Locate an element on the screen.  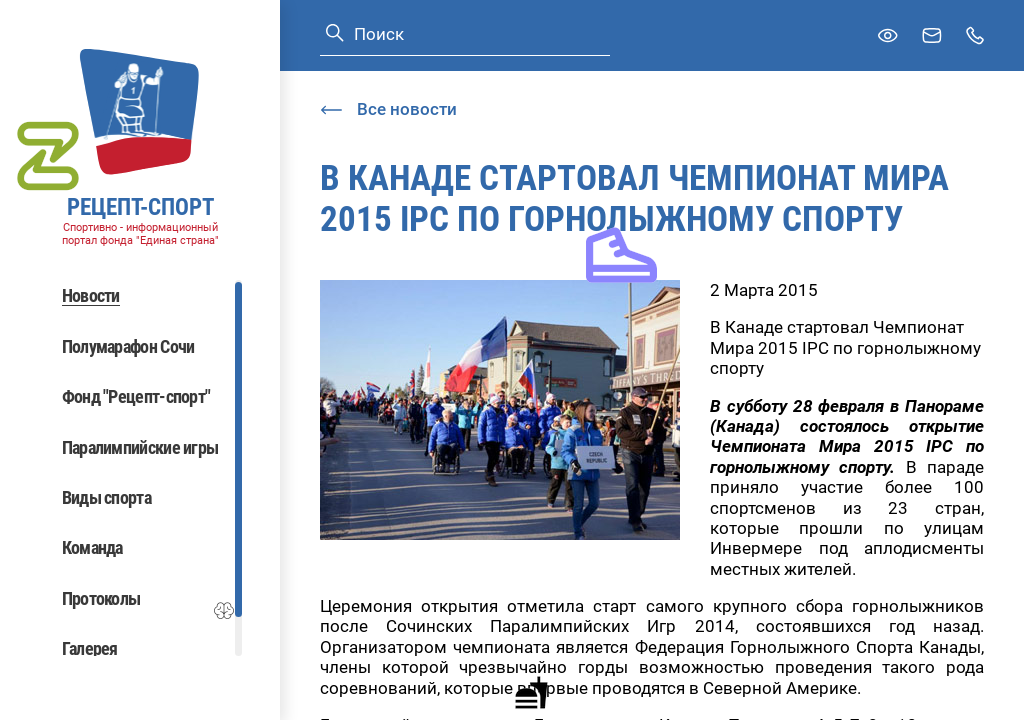
access footwear or shoe category is located at coordinates (618, 257).